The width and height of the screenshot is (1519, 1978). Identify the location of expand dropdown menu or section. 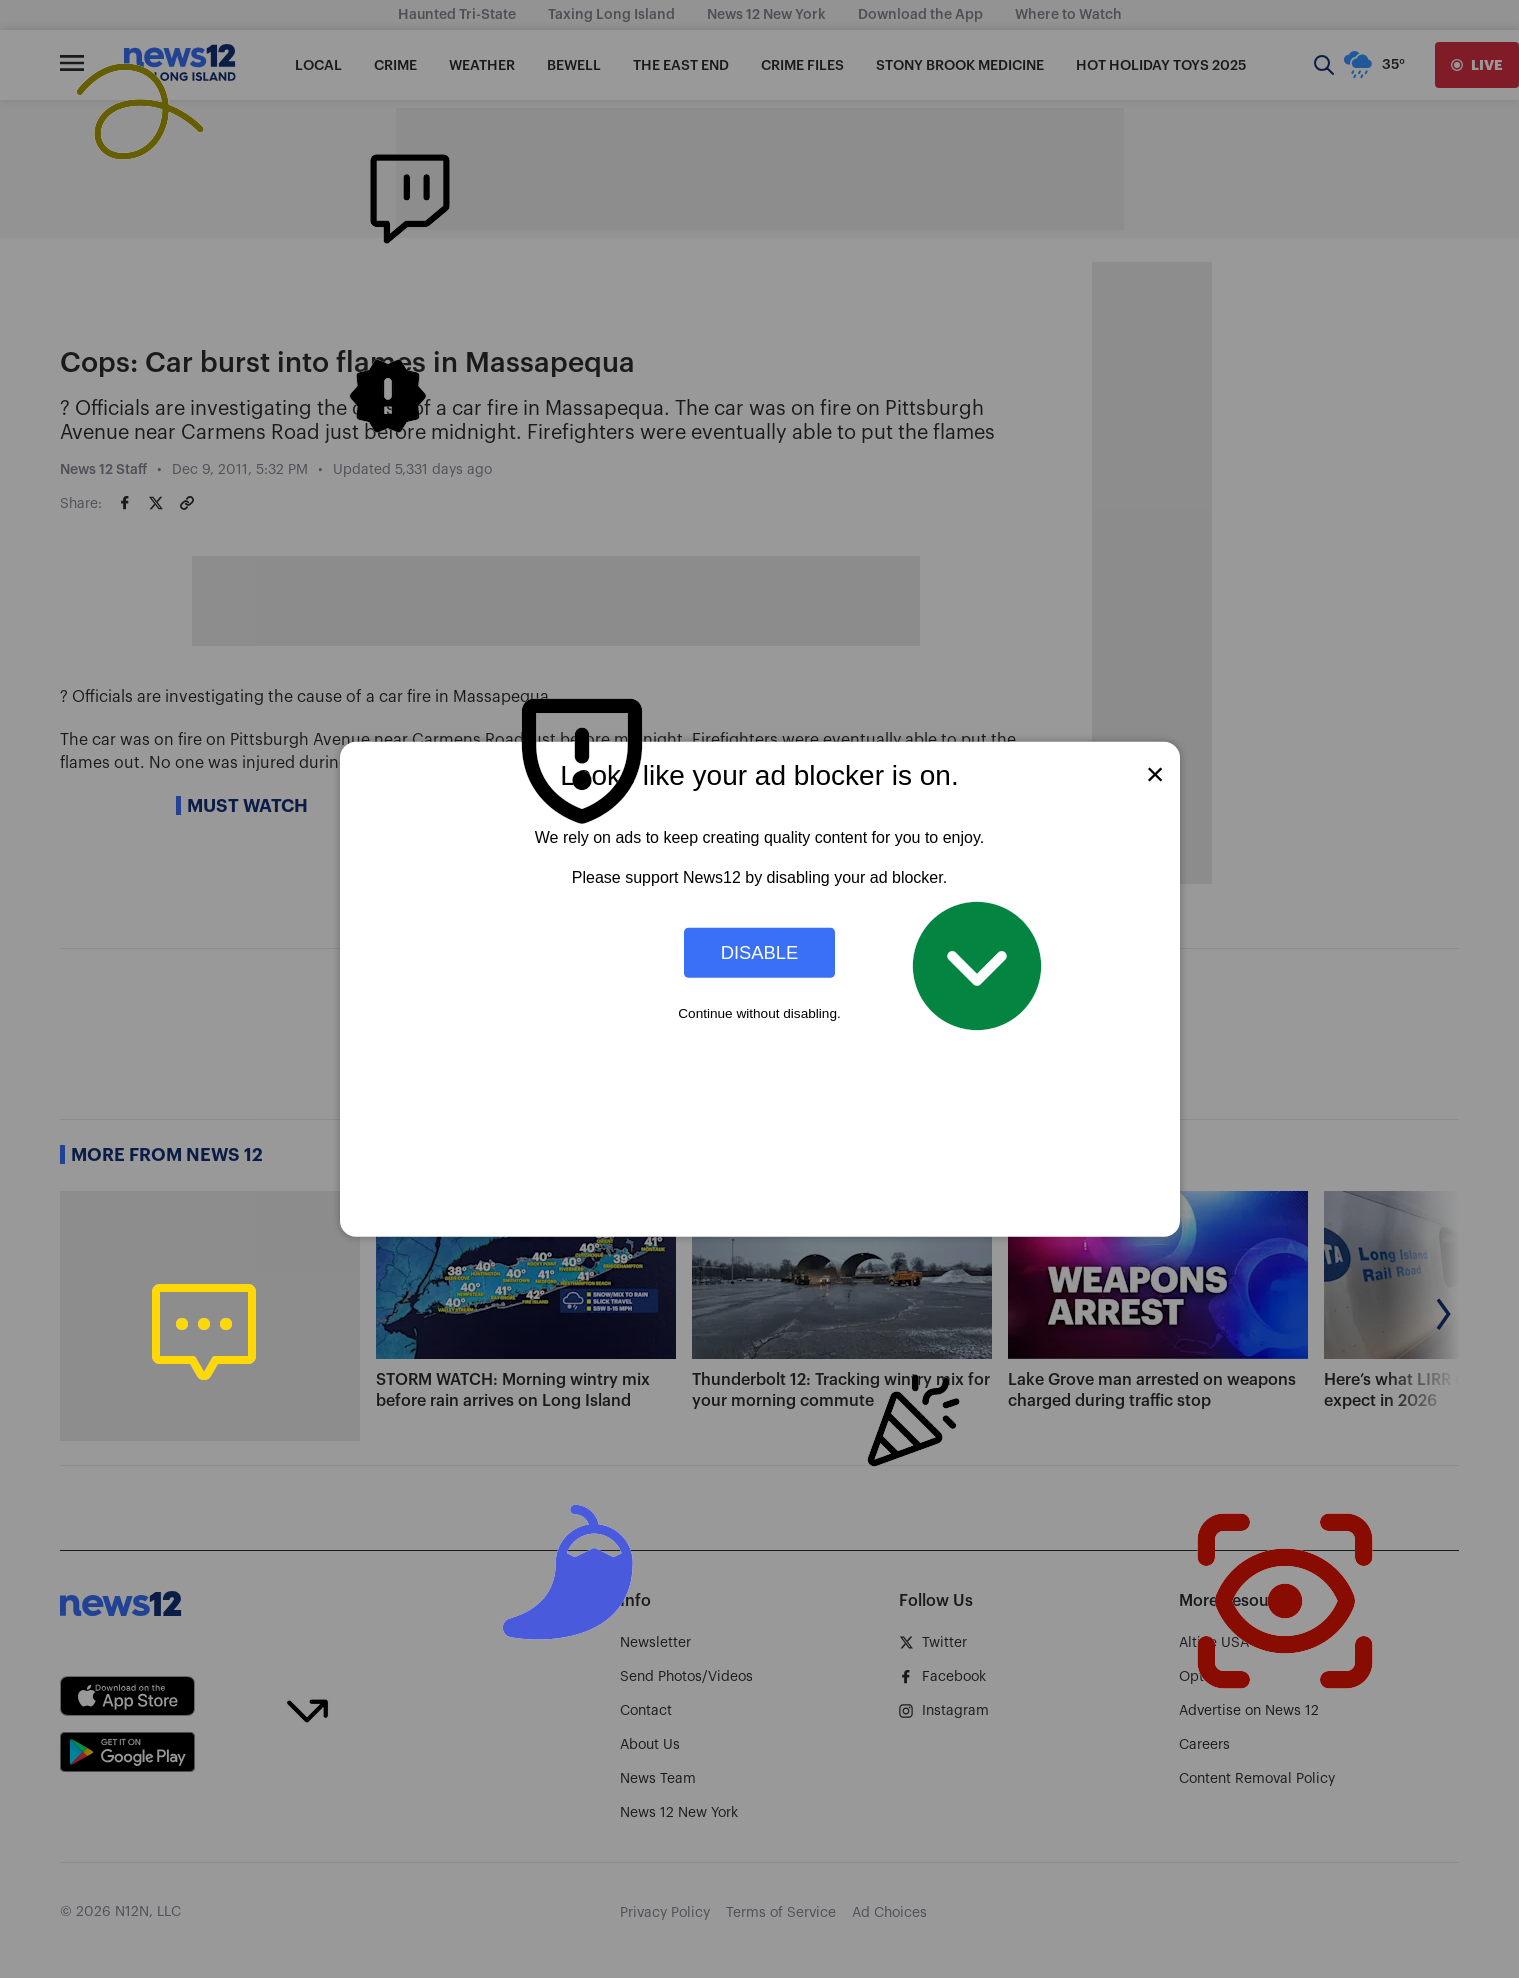
(977, 966).